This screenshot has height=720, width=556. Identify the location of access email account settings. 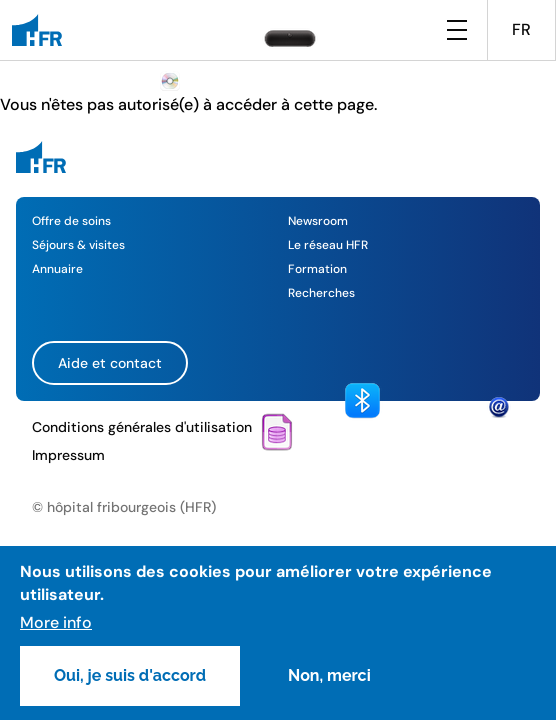
(498, 406).